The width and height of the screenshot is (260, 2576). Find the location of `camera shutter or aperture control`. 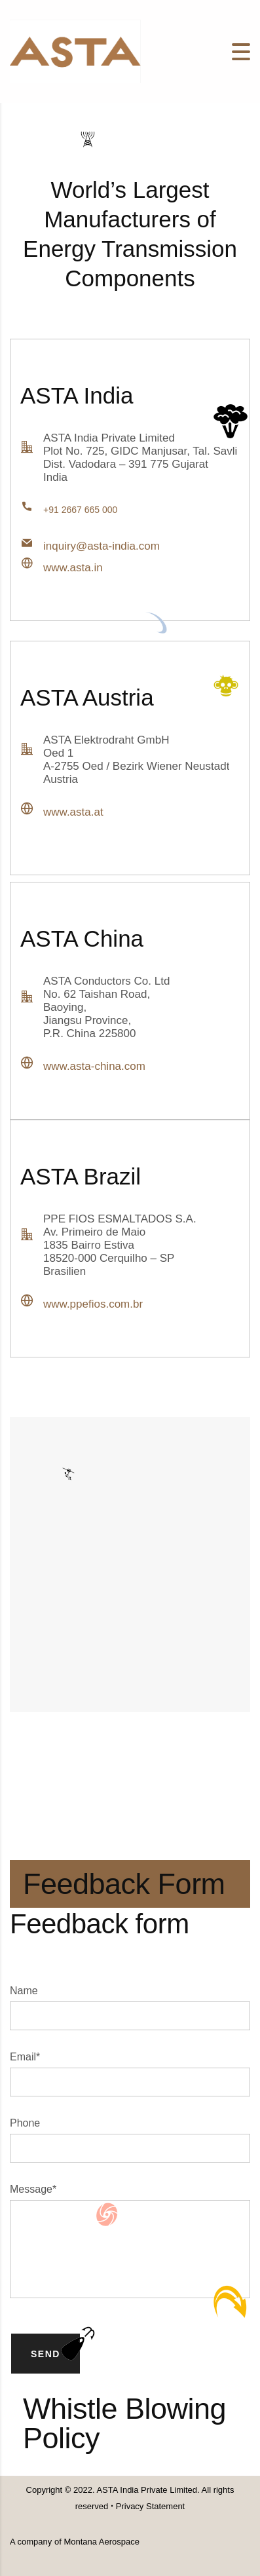

camera shutter or aperture control is located at coordinates (107, 2214).